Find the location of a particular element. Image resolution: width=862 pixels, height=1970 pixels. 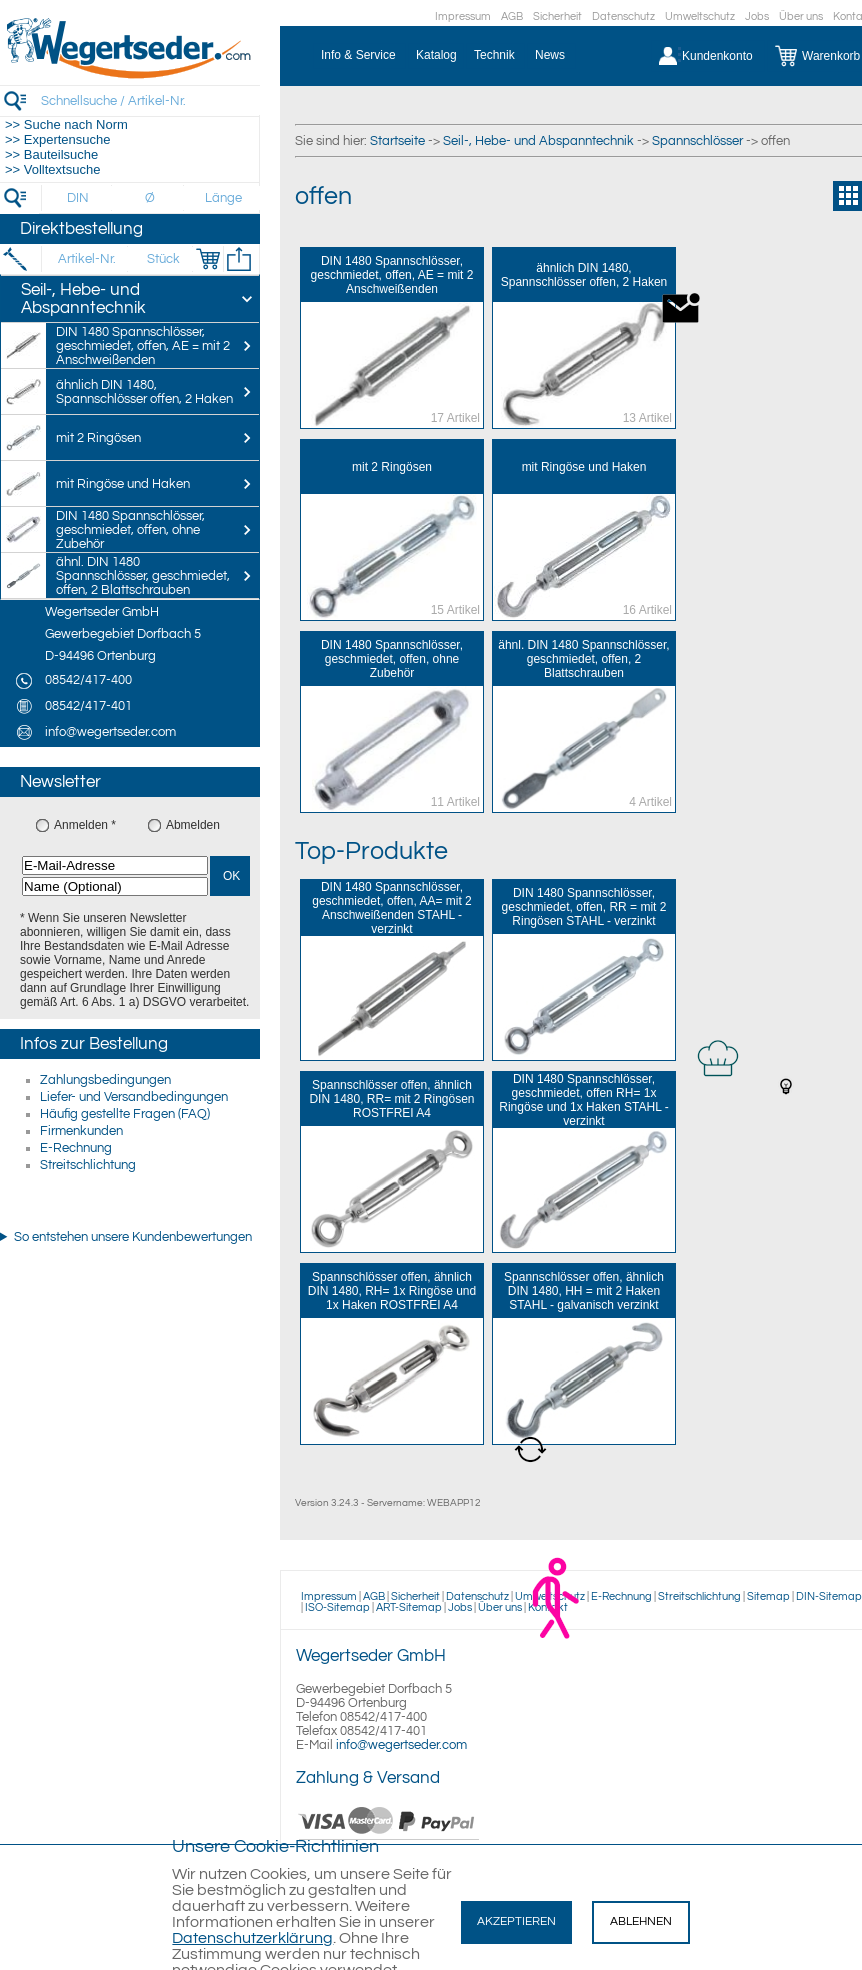

indicates unread email in inbox is located at coordinates (680, 308).